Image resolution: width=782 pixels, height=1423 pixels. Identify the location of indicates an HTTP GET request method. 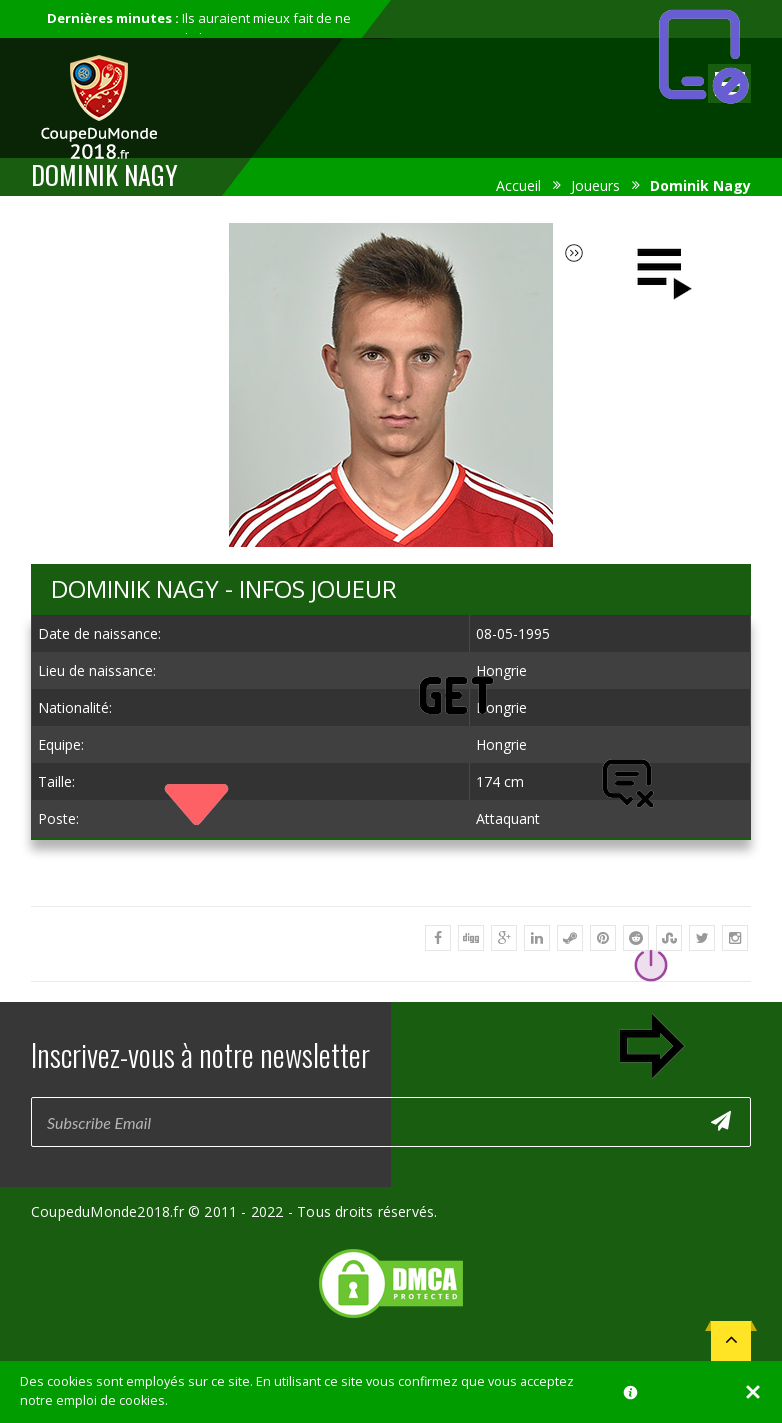
(456, 695).